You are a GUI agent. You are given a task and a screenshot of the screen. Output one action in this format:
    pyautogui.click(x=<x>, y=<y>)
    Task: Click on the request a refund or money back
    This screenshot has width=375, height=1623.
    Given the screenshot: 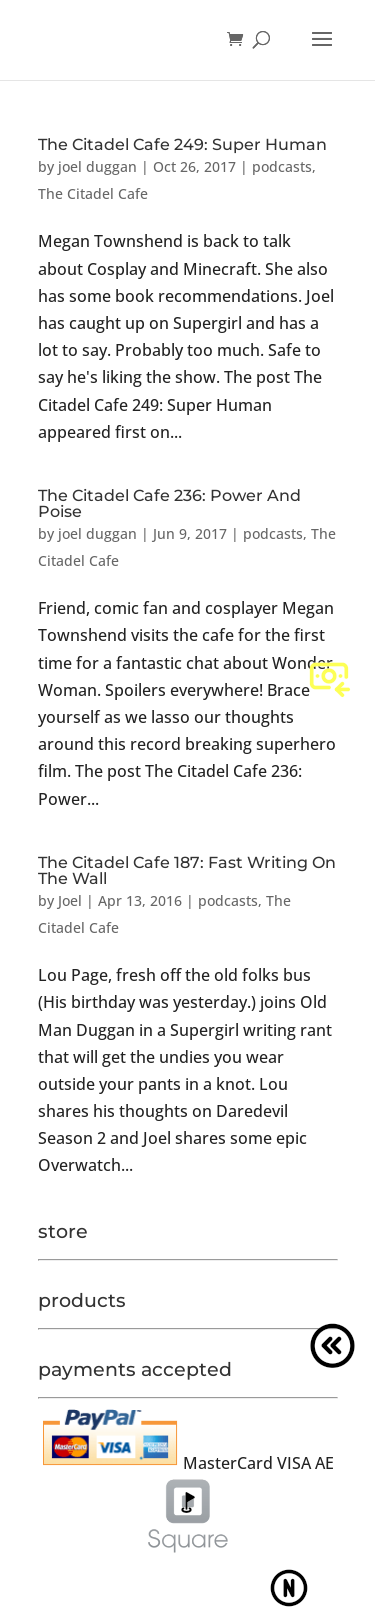 What is the action you would take?
    pyautogui.click(x=329, y=676)
    